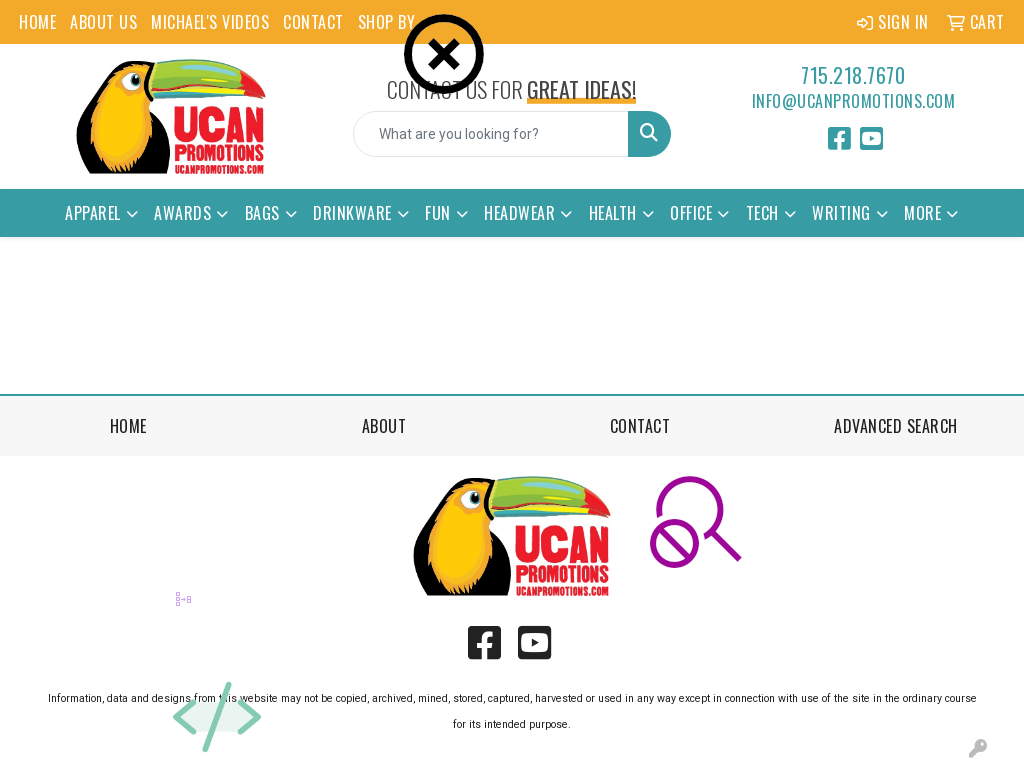 The image size is (1024, 772). I want to click on stop or cancel the current search, so click(699, 519).